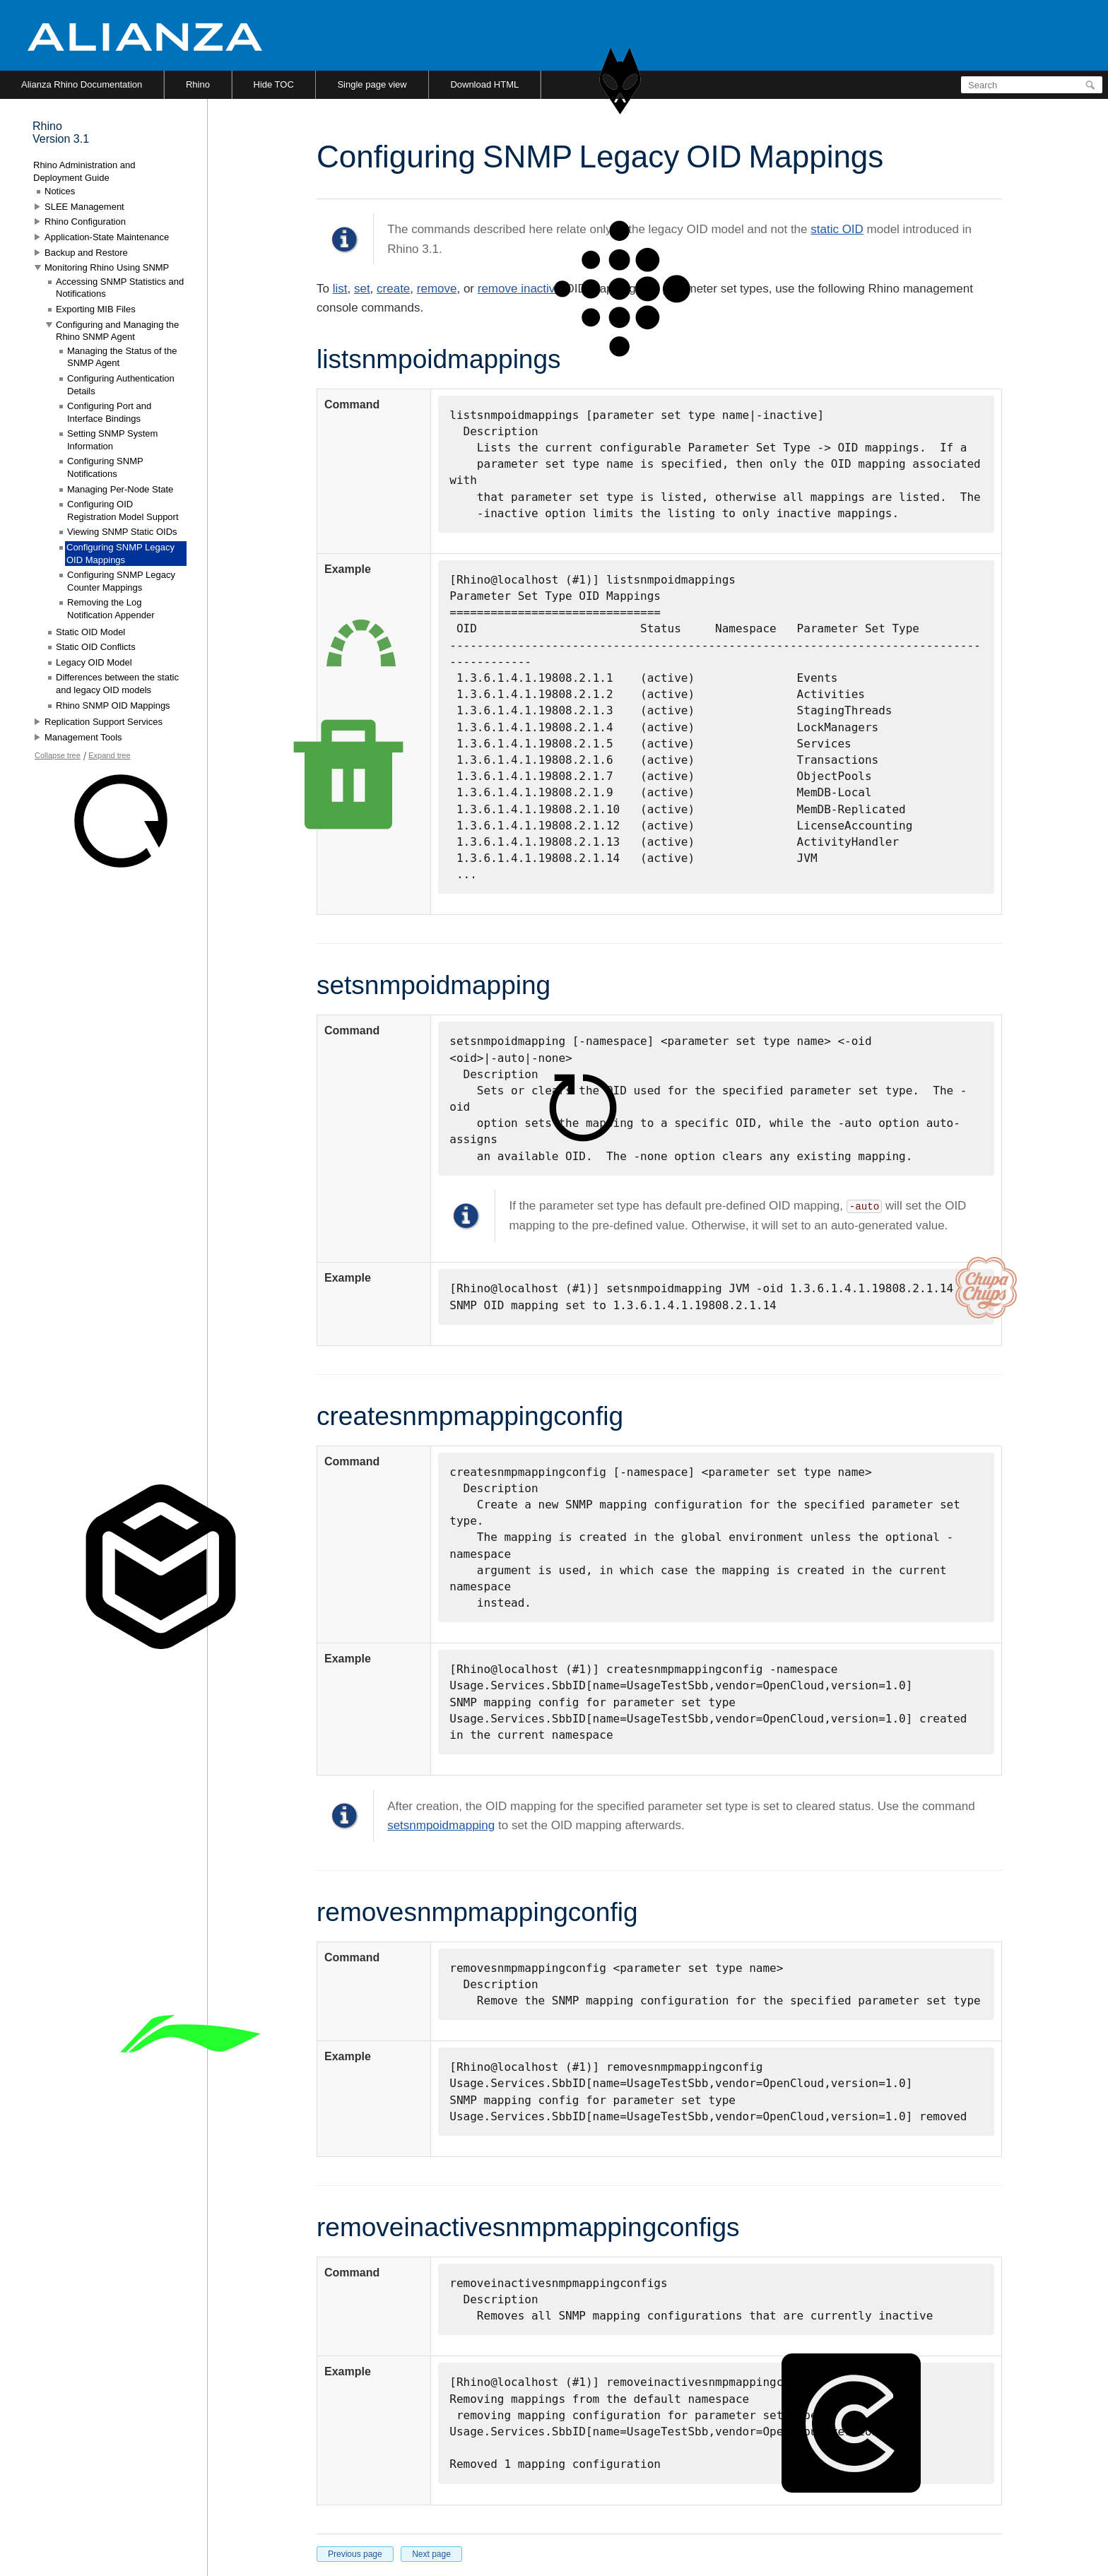 The width and height of the screenshot is (1108, 2576). I want to click on open the Fitbit app, so click(622, 288).